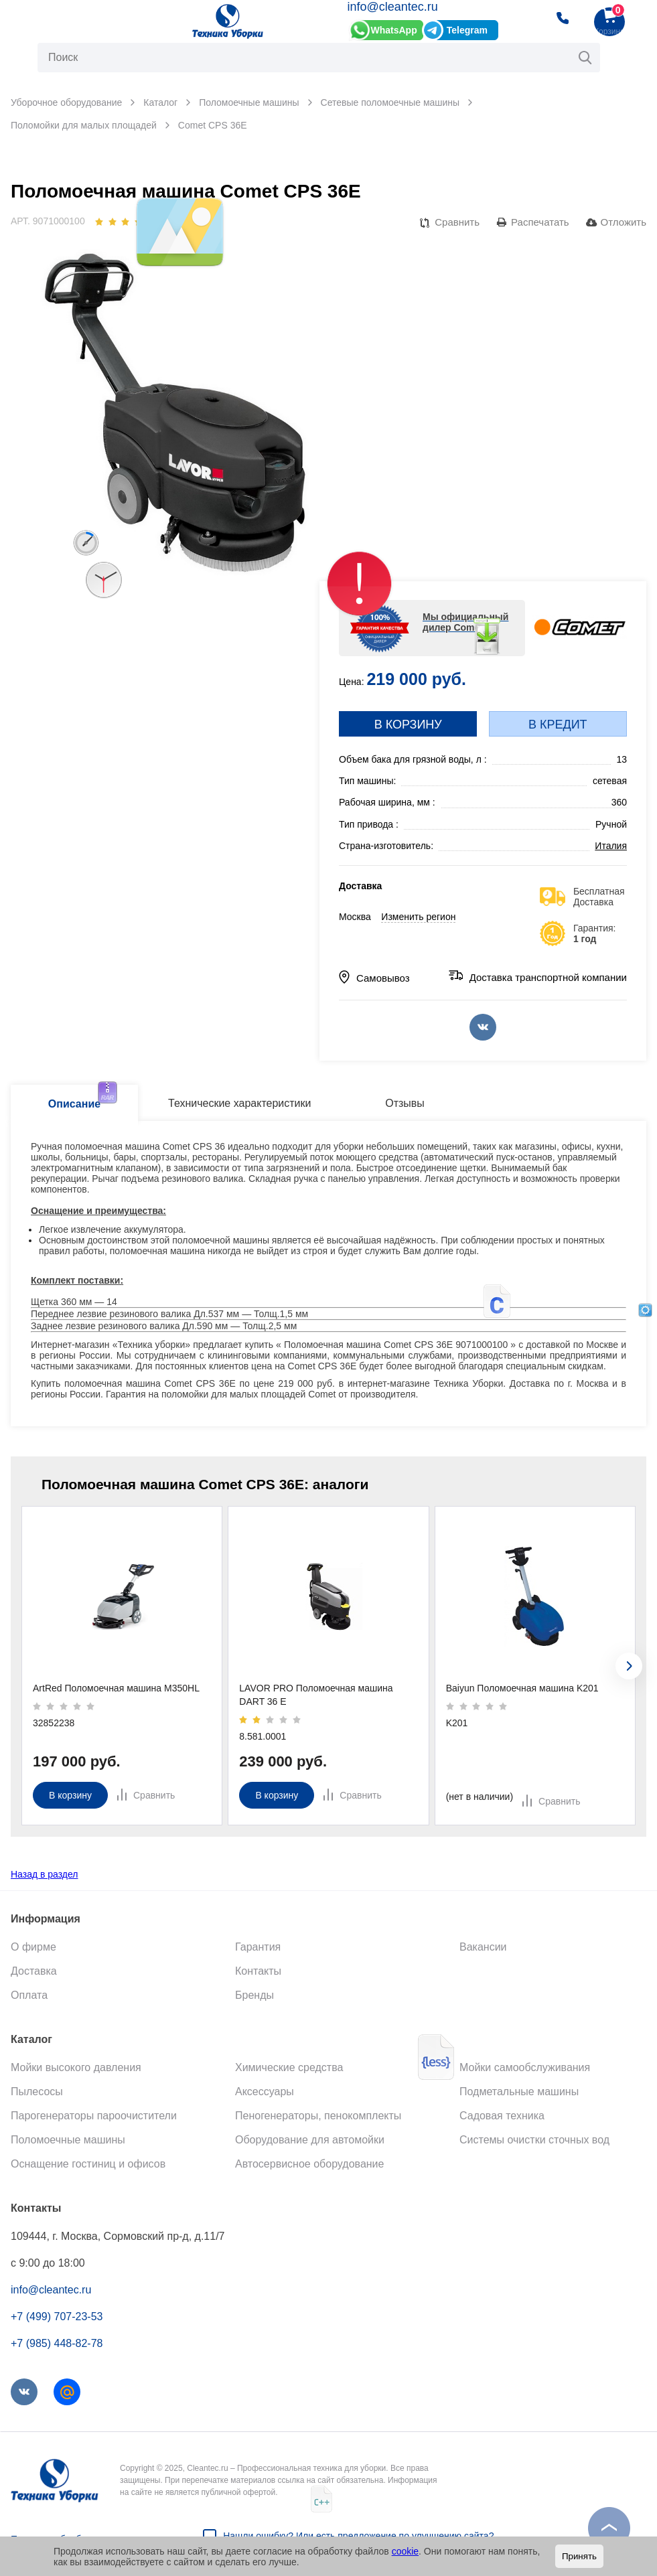  Describe the element at coordinates (497, 1301) in the screenshot. I see `a C programming language source file` at that location.